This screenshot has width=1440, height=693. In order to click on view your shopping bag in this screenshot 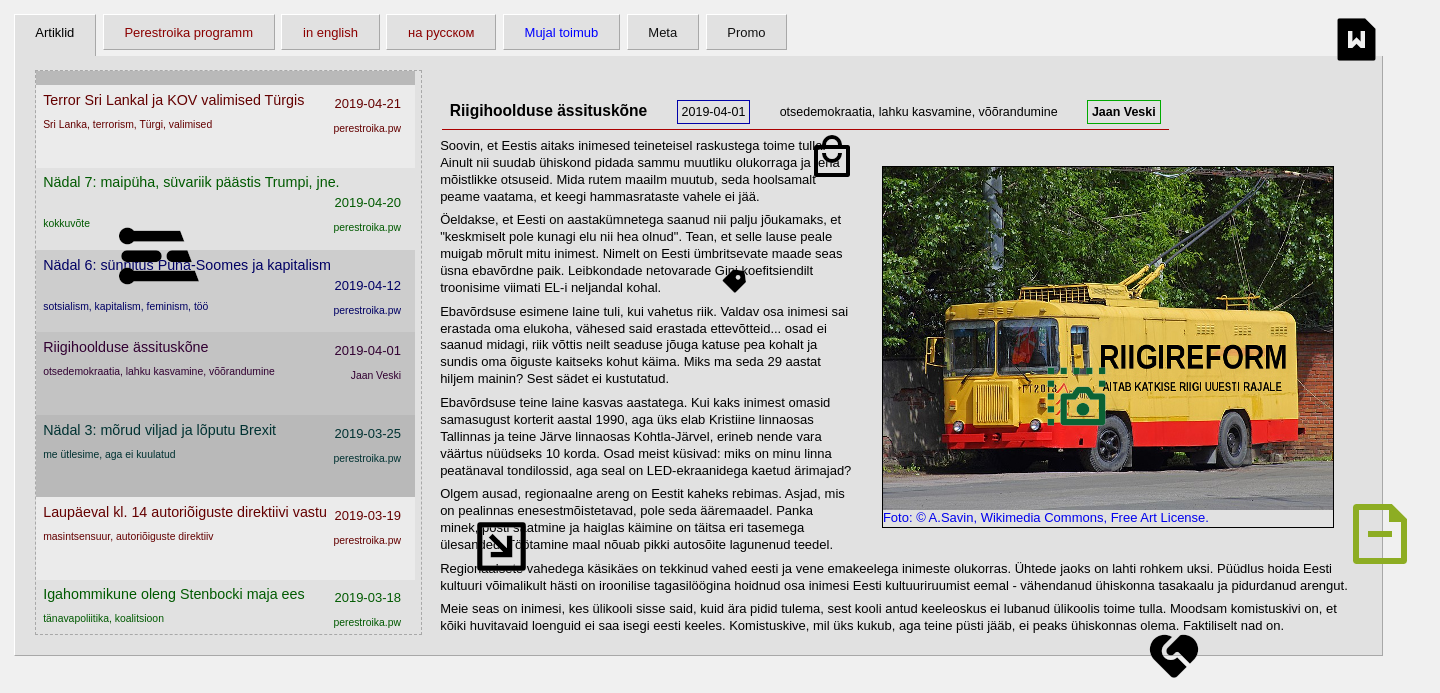, I will do `click(832, 157)`.